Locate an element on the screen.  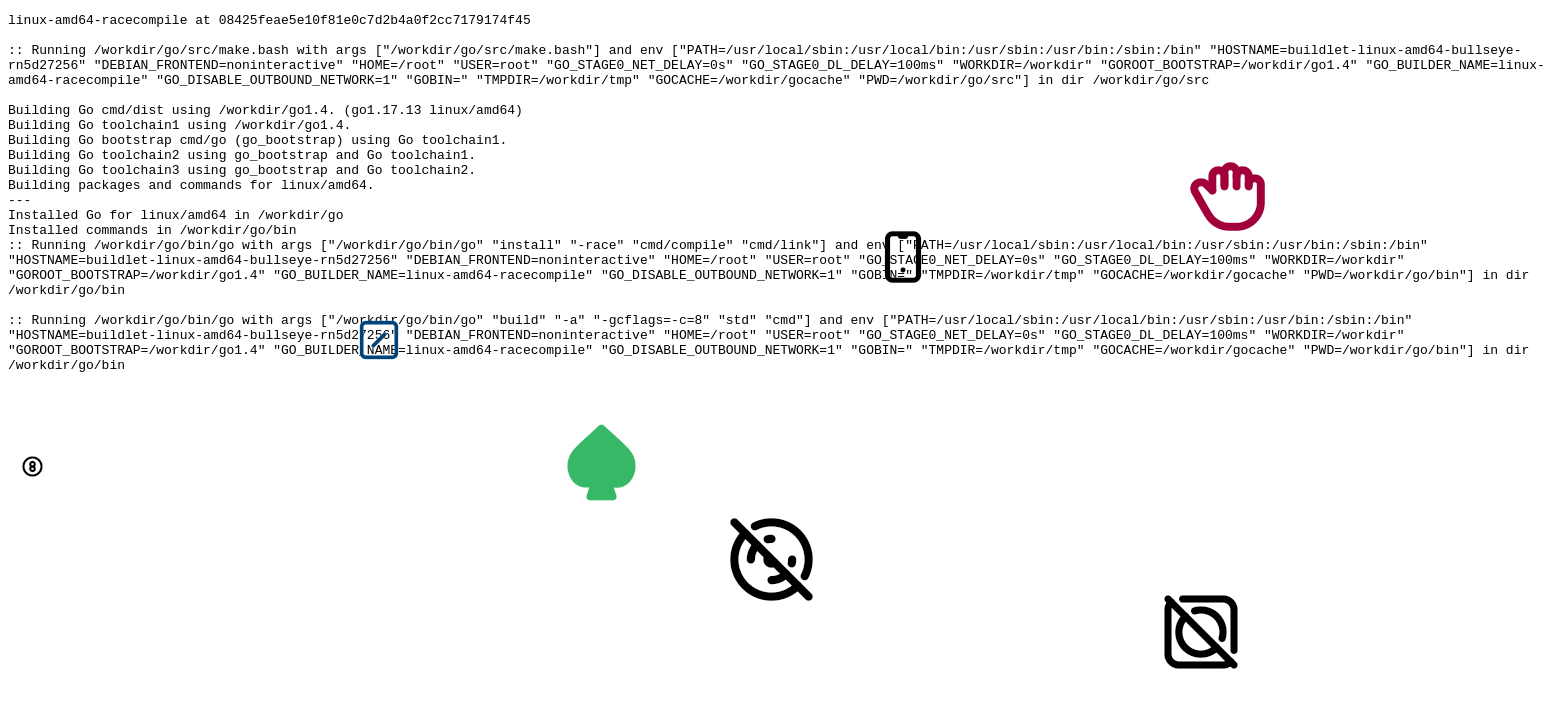
drag to reorder or move an item is located at coordinates (1228, 194).